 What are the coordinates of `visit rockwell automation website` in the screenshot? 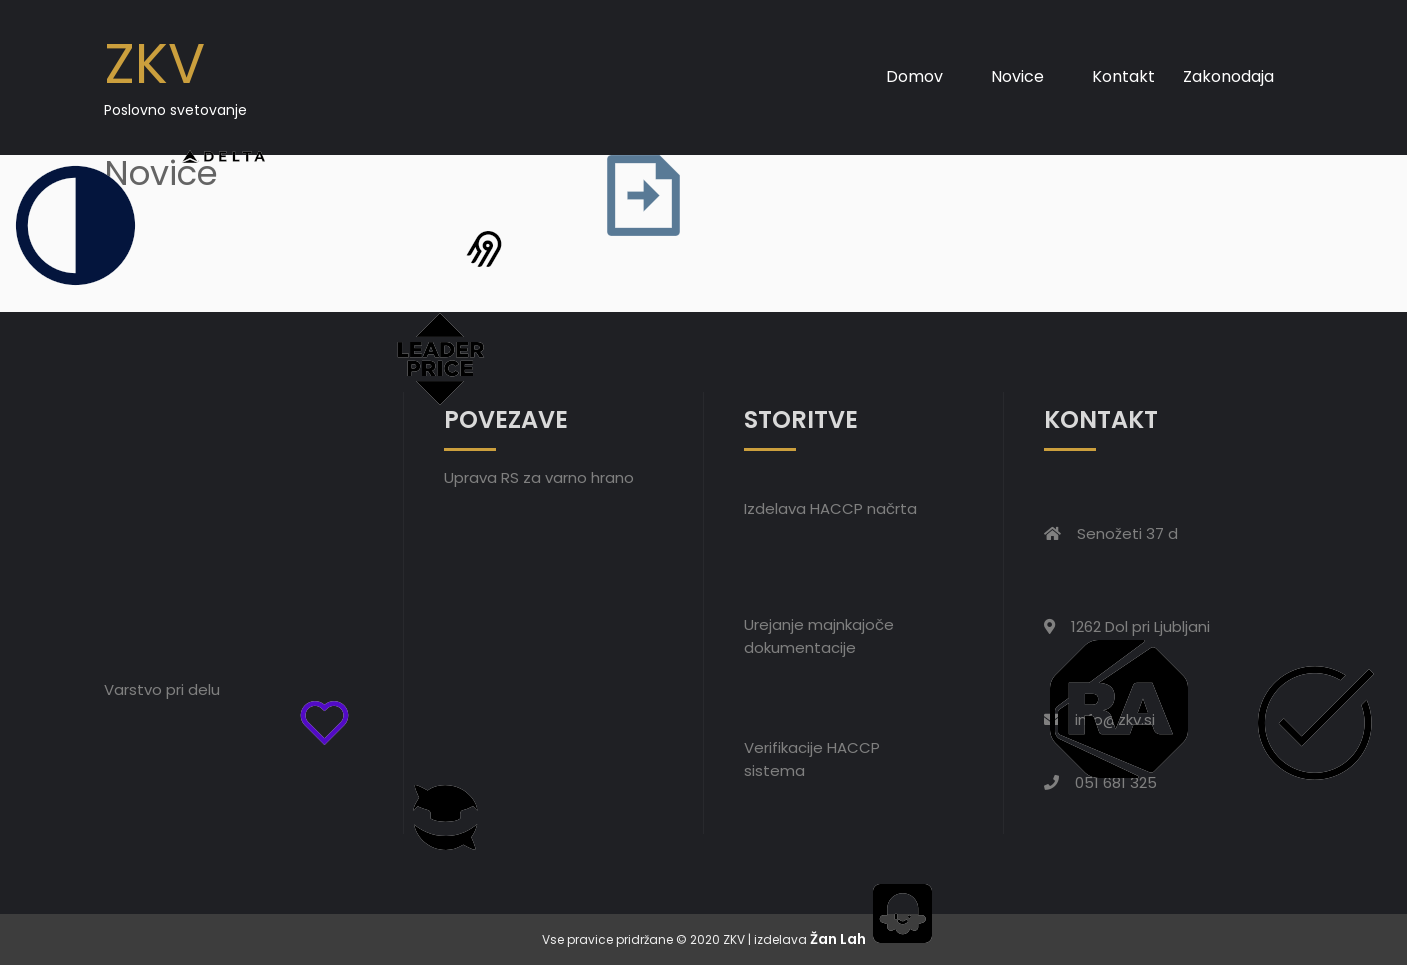 It's located at (1119, 709).